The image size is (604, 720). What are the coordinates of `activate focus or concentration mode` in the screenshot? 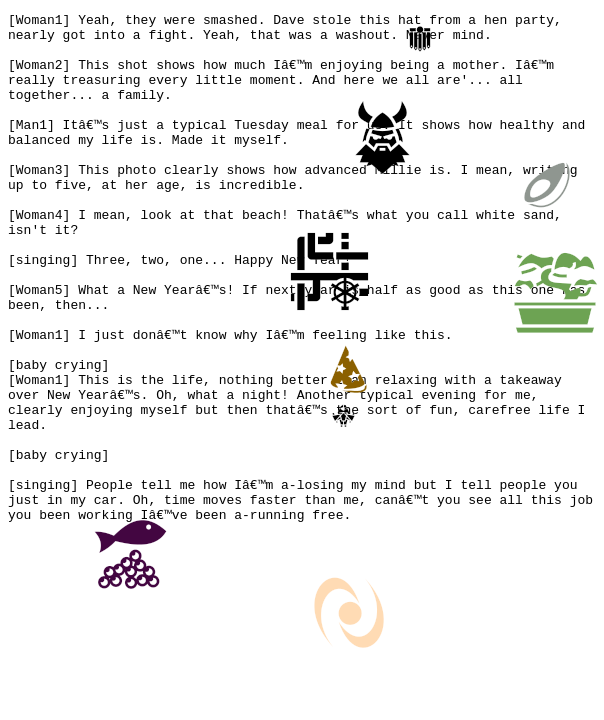 It's located at (348, 613).